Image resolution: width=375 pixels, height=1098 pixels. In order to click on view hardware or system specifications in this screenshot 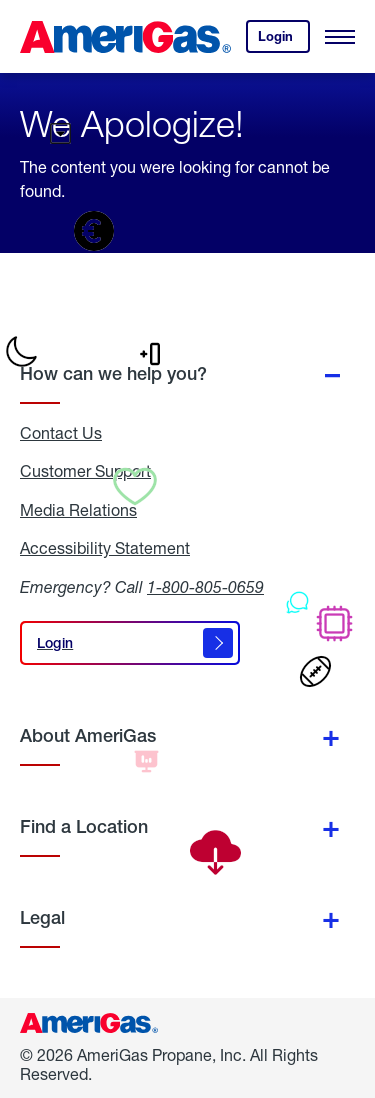, I will do `click(334, 623)`.